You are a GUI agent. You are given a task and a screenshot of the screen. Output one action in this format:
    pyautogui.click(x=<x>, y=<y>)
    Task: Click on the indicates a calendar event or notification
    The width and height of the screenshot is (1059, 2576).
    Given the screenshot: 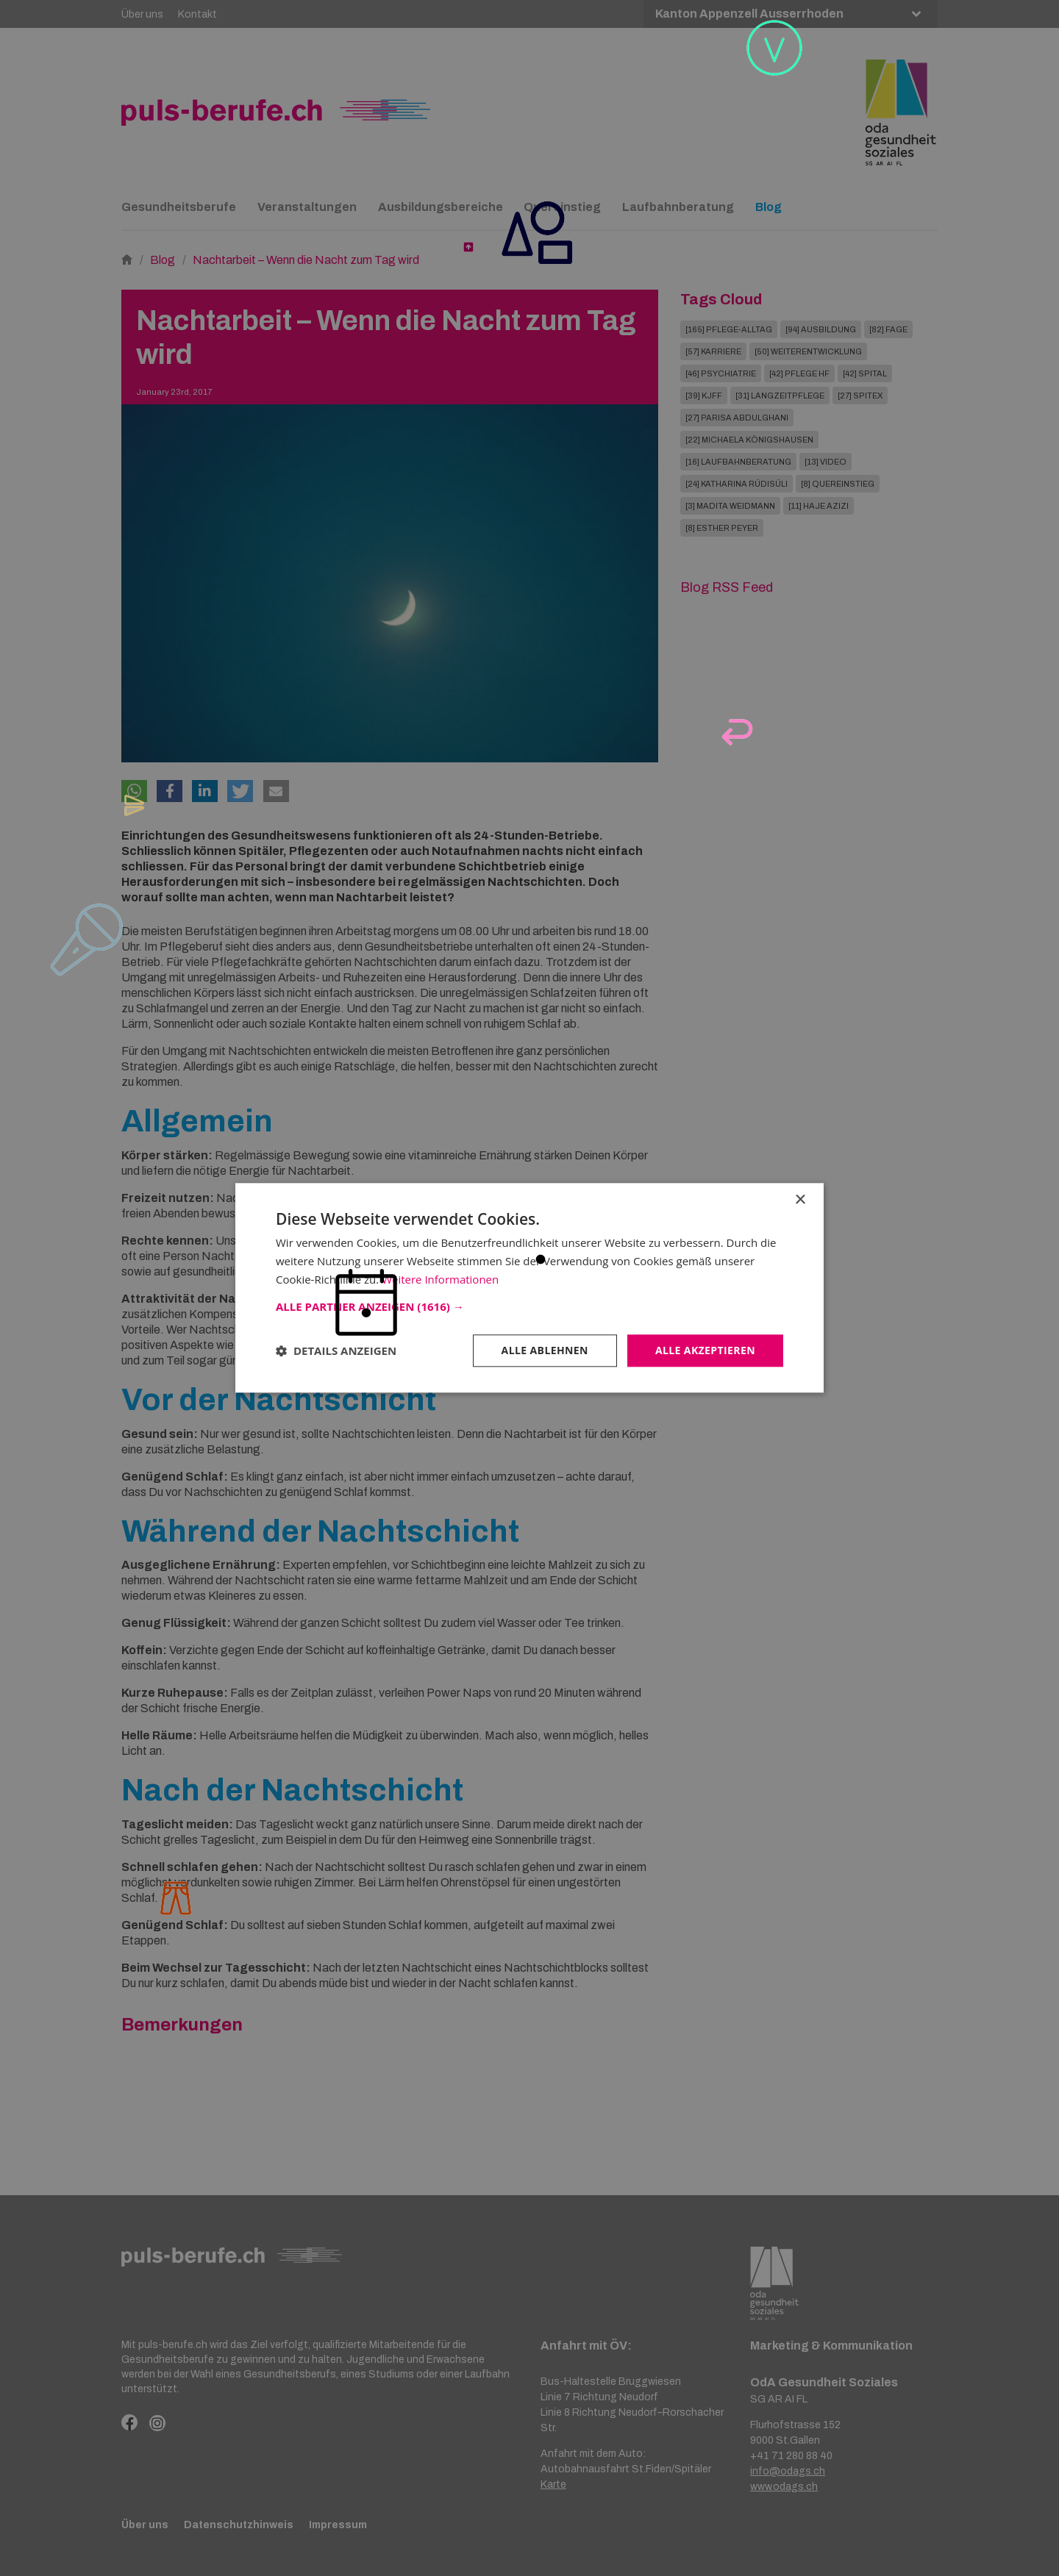 What is the action you would take?
    pyautogui.click(x=366, y=1305)
    